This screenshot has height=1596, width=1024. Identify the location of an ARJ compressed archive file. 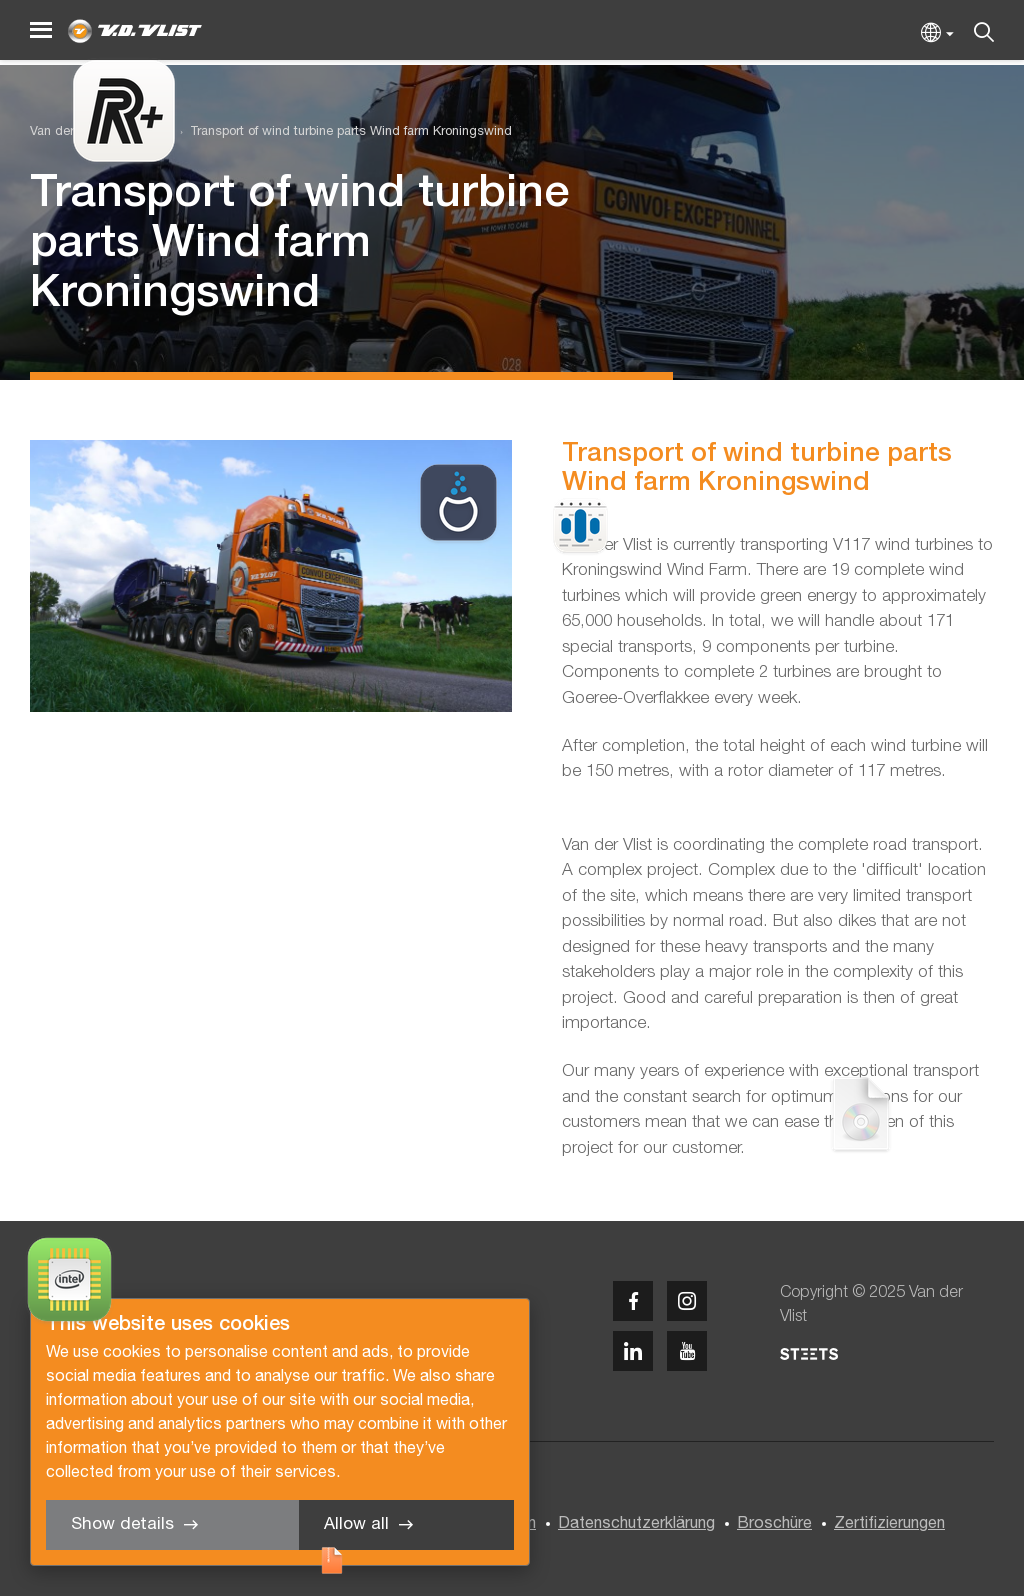
(332, 1561).